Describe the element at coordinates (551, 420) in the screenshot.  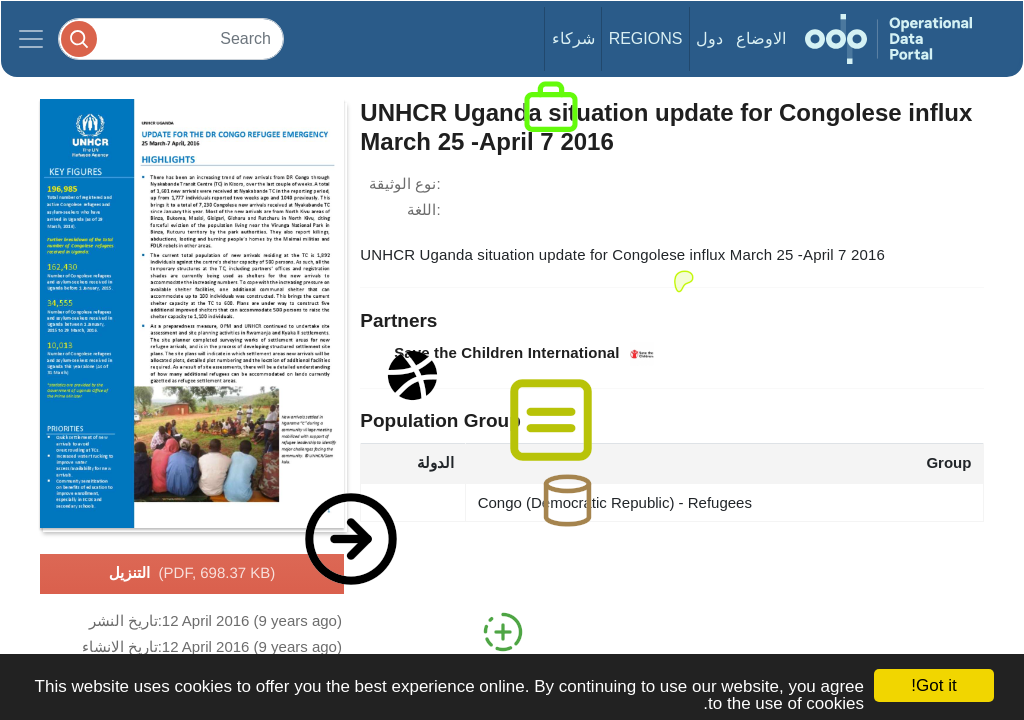
I see `indicates equality or comparison function` at that location.